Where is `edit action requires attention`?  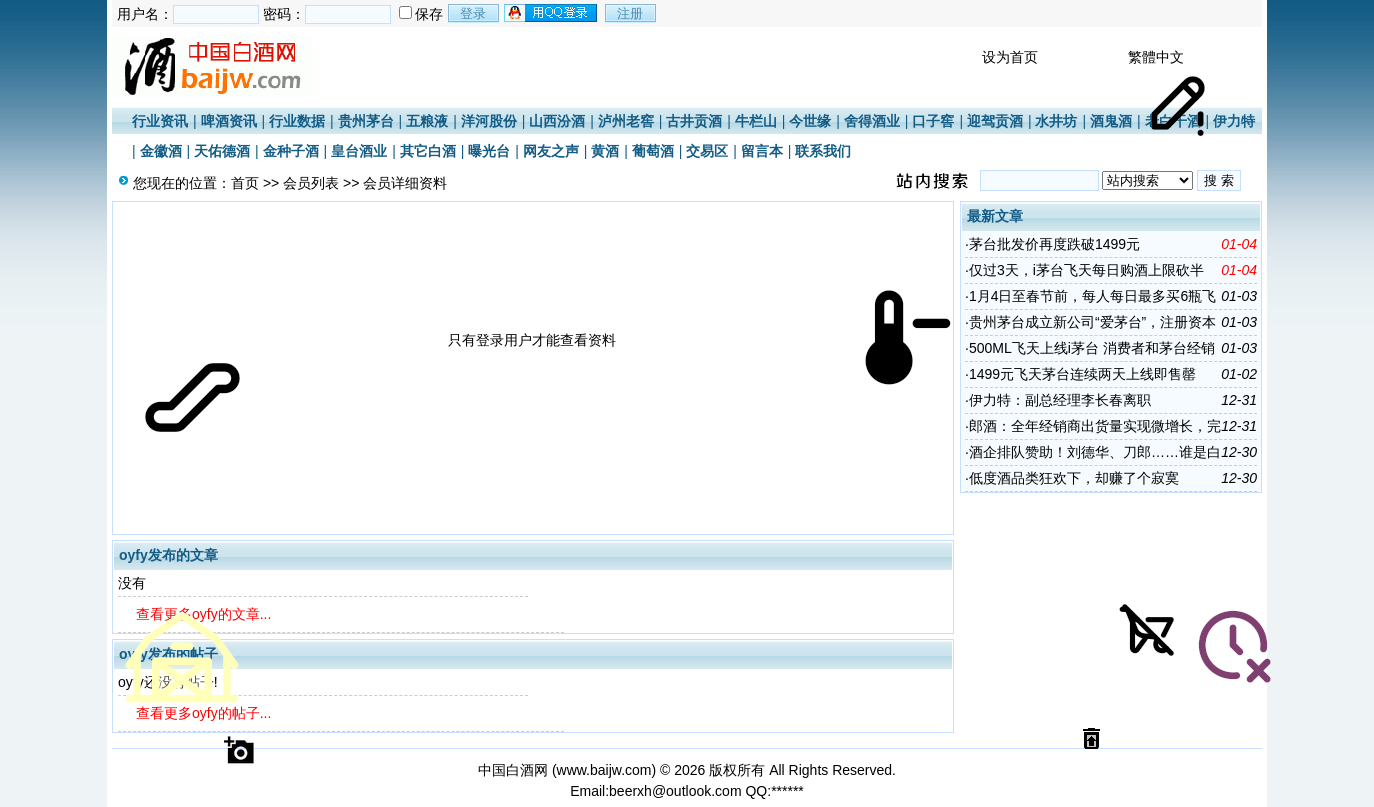 edit action requires attention is located at coordinates (1179, 102).